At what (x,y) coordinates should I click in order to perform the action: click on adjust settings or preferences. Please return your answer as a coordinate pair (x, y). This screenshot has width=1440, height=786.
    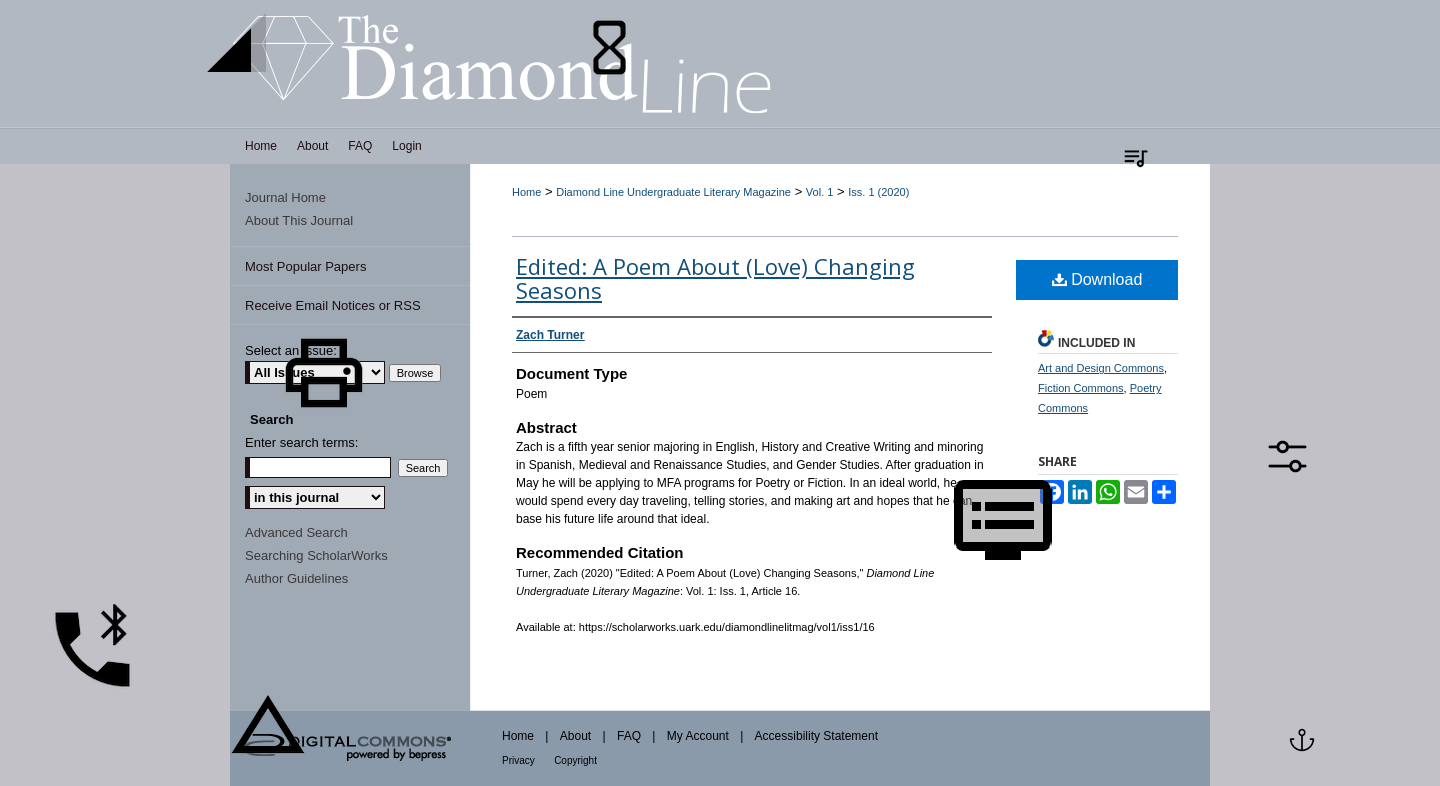
    Looking at the image, I should click on (1287, 456).